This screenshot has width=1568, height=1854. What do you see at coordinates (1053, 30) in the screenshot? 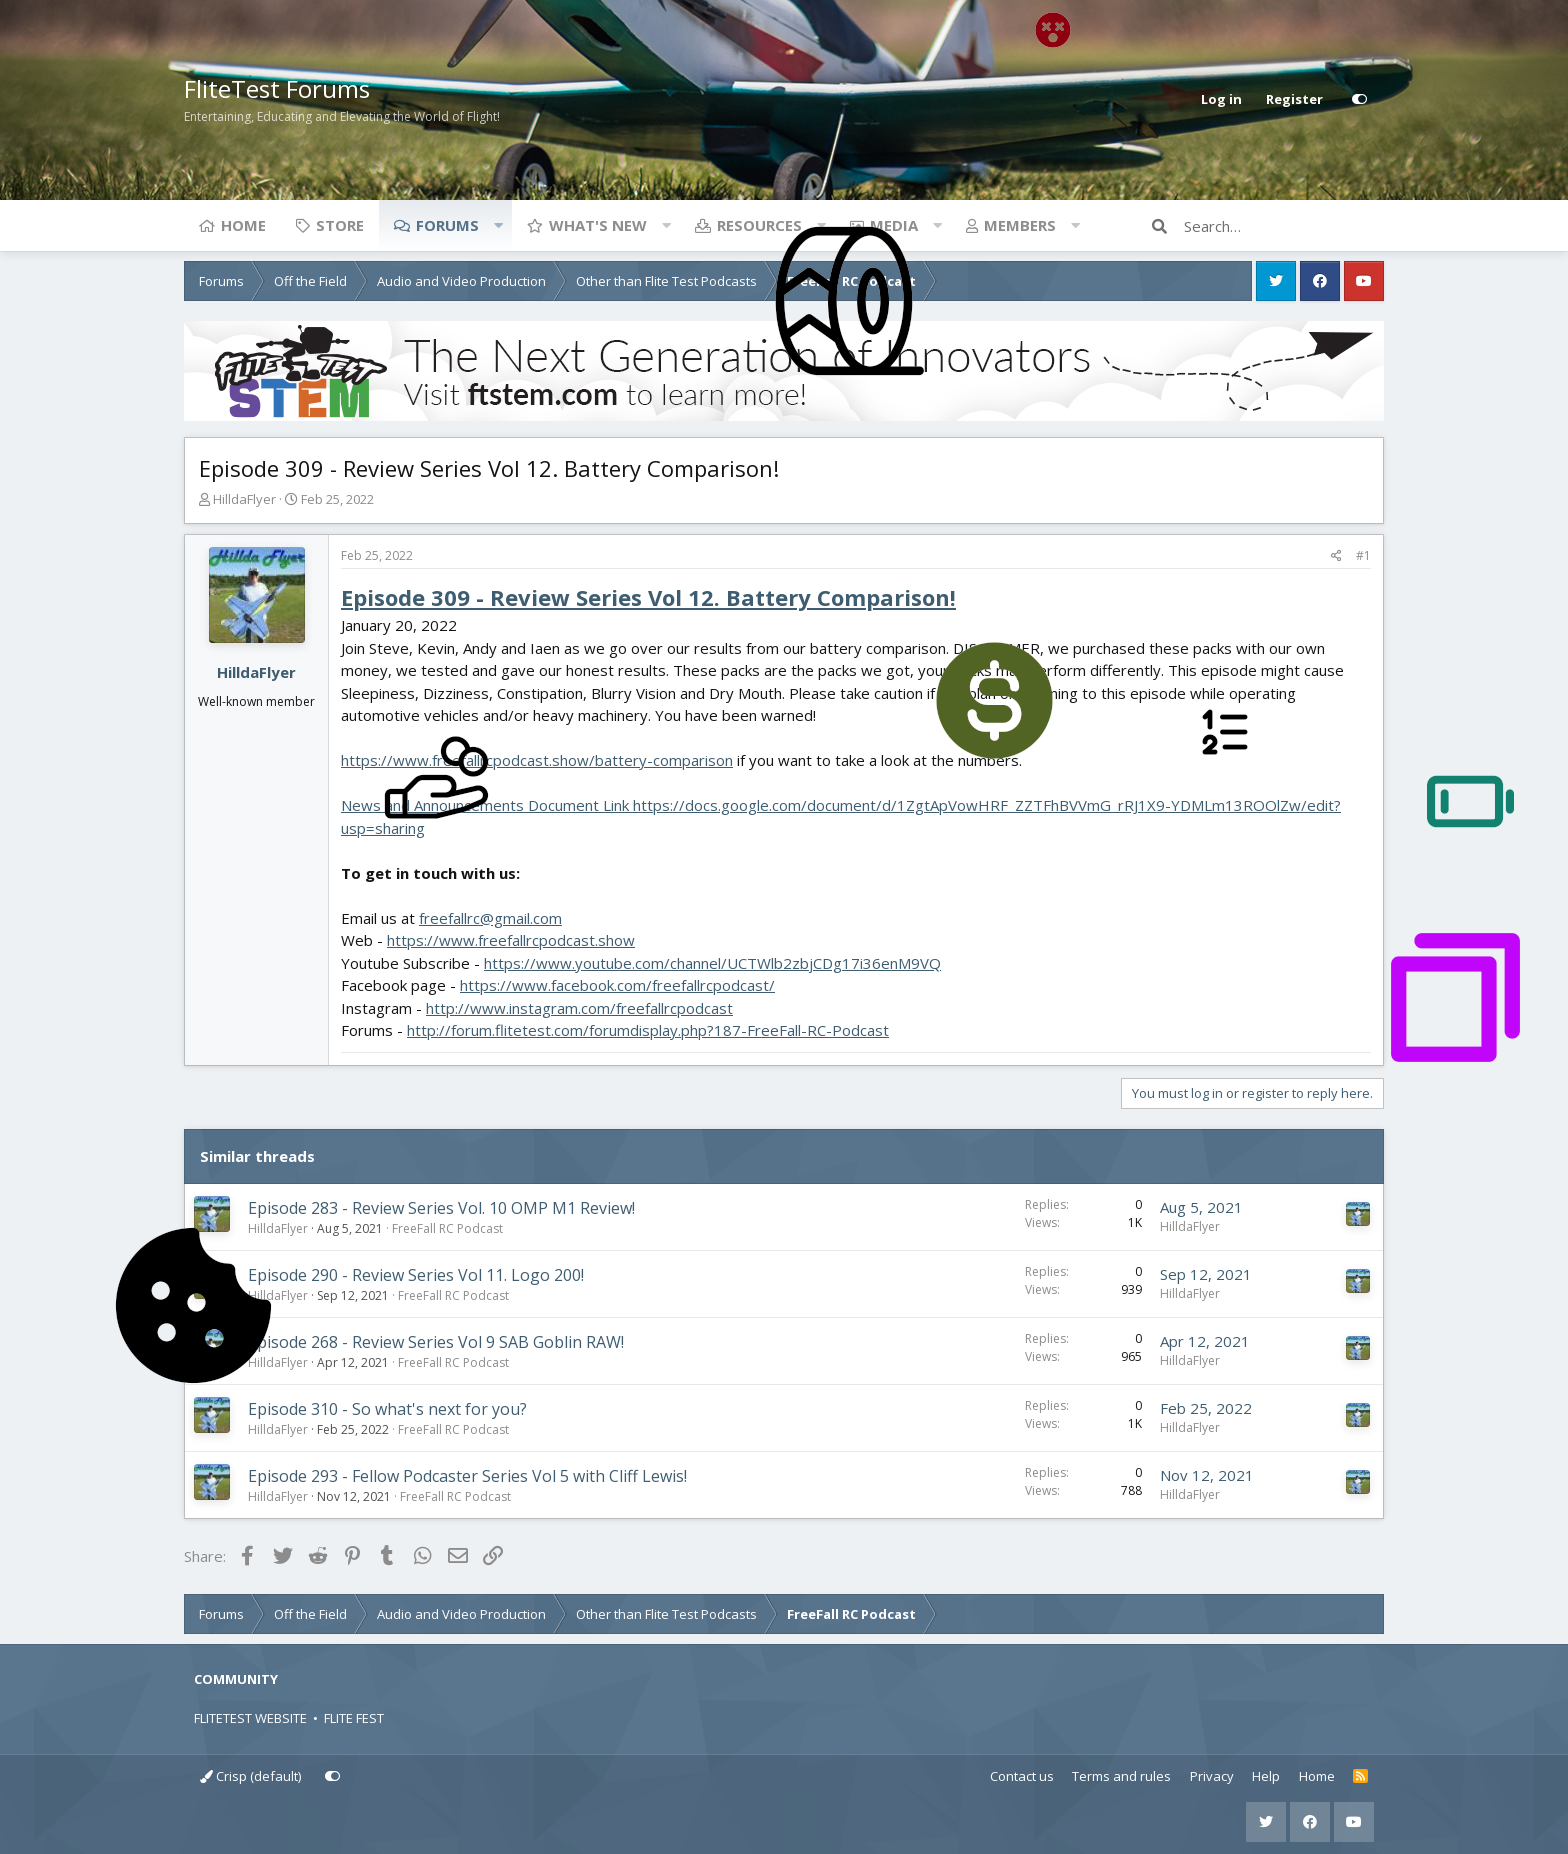
I see `indicates a confused or overwhelmed state` at bounding box center [1053, 30].